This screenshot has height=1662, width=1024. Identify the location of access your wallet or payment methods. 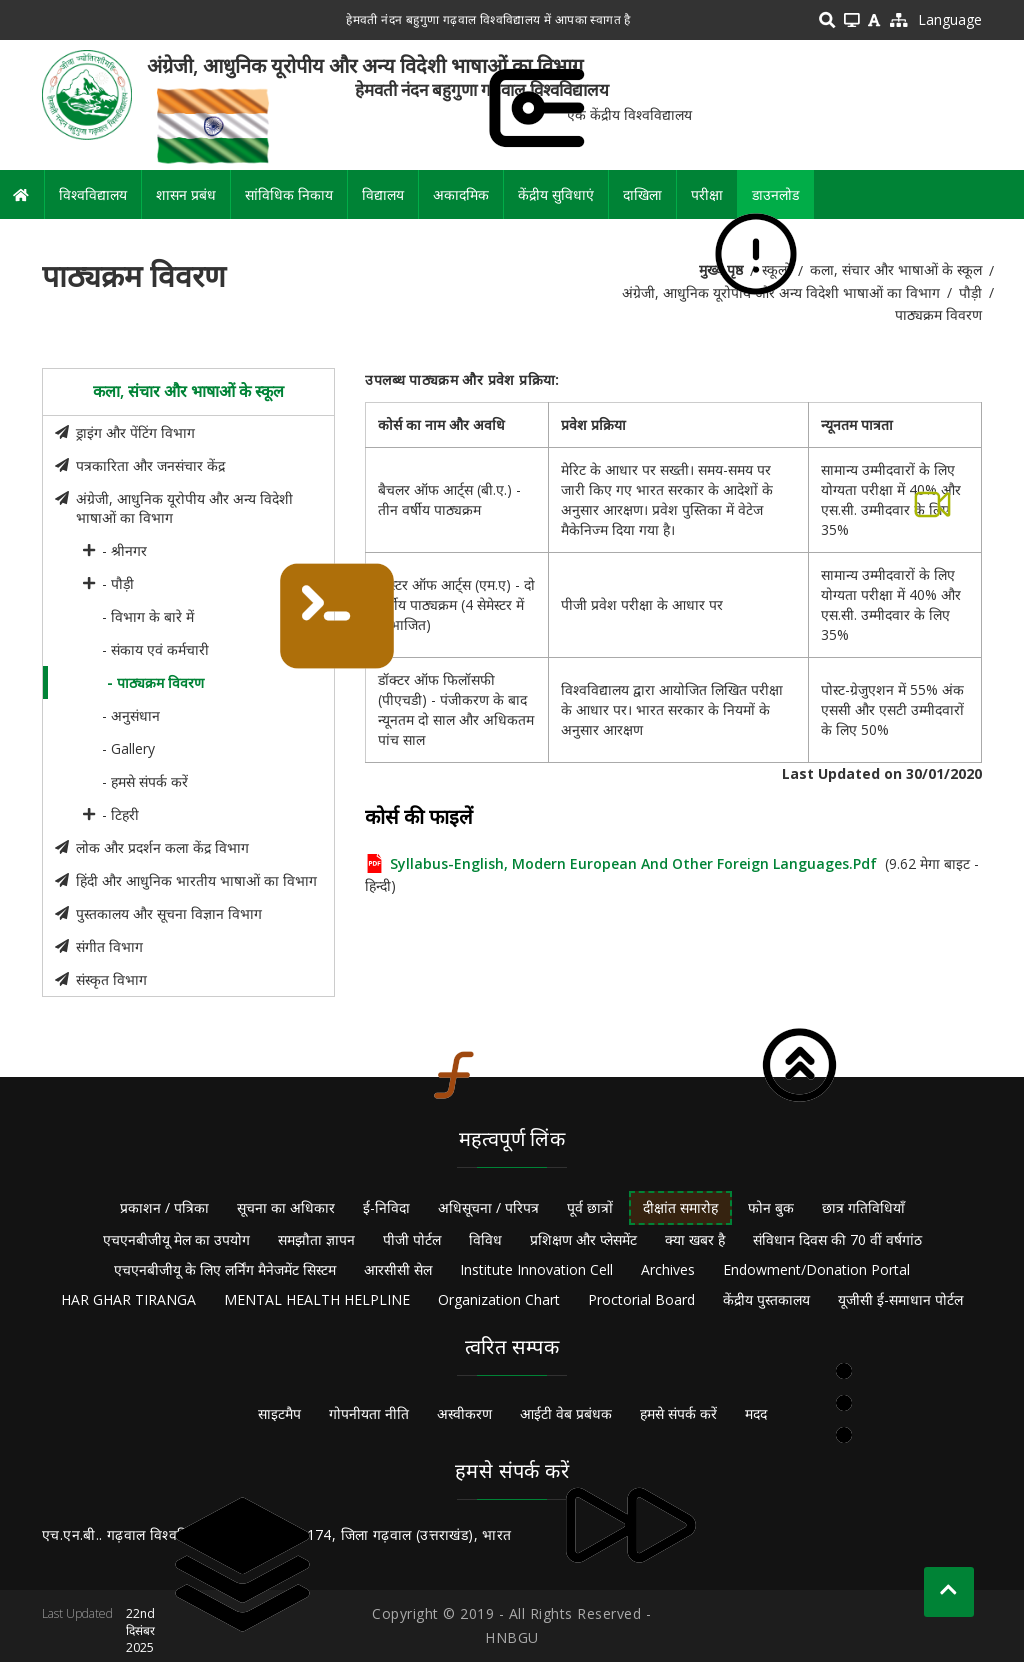
(534, 108).